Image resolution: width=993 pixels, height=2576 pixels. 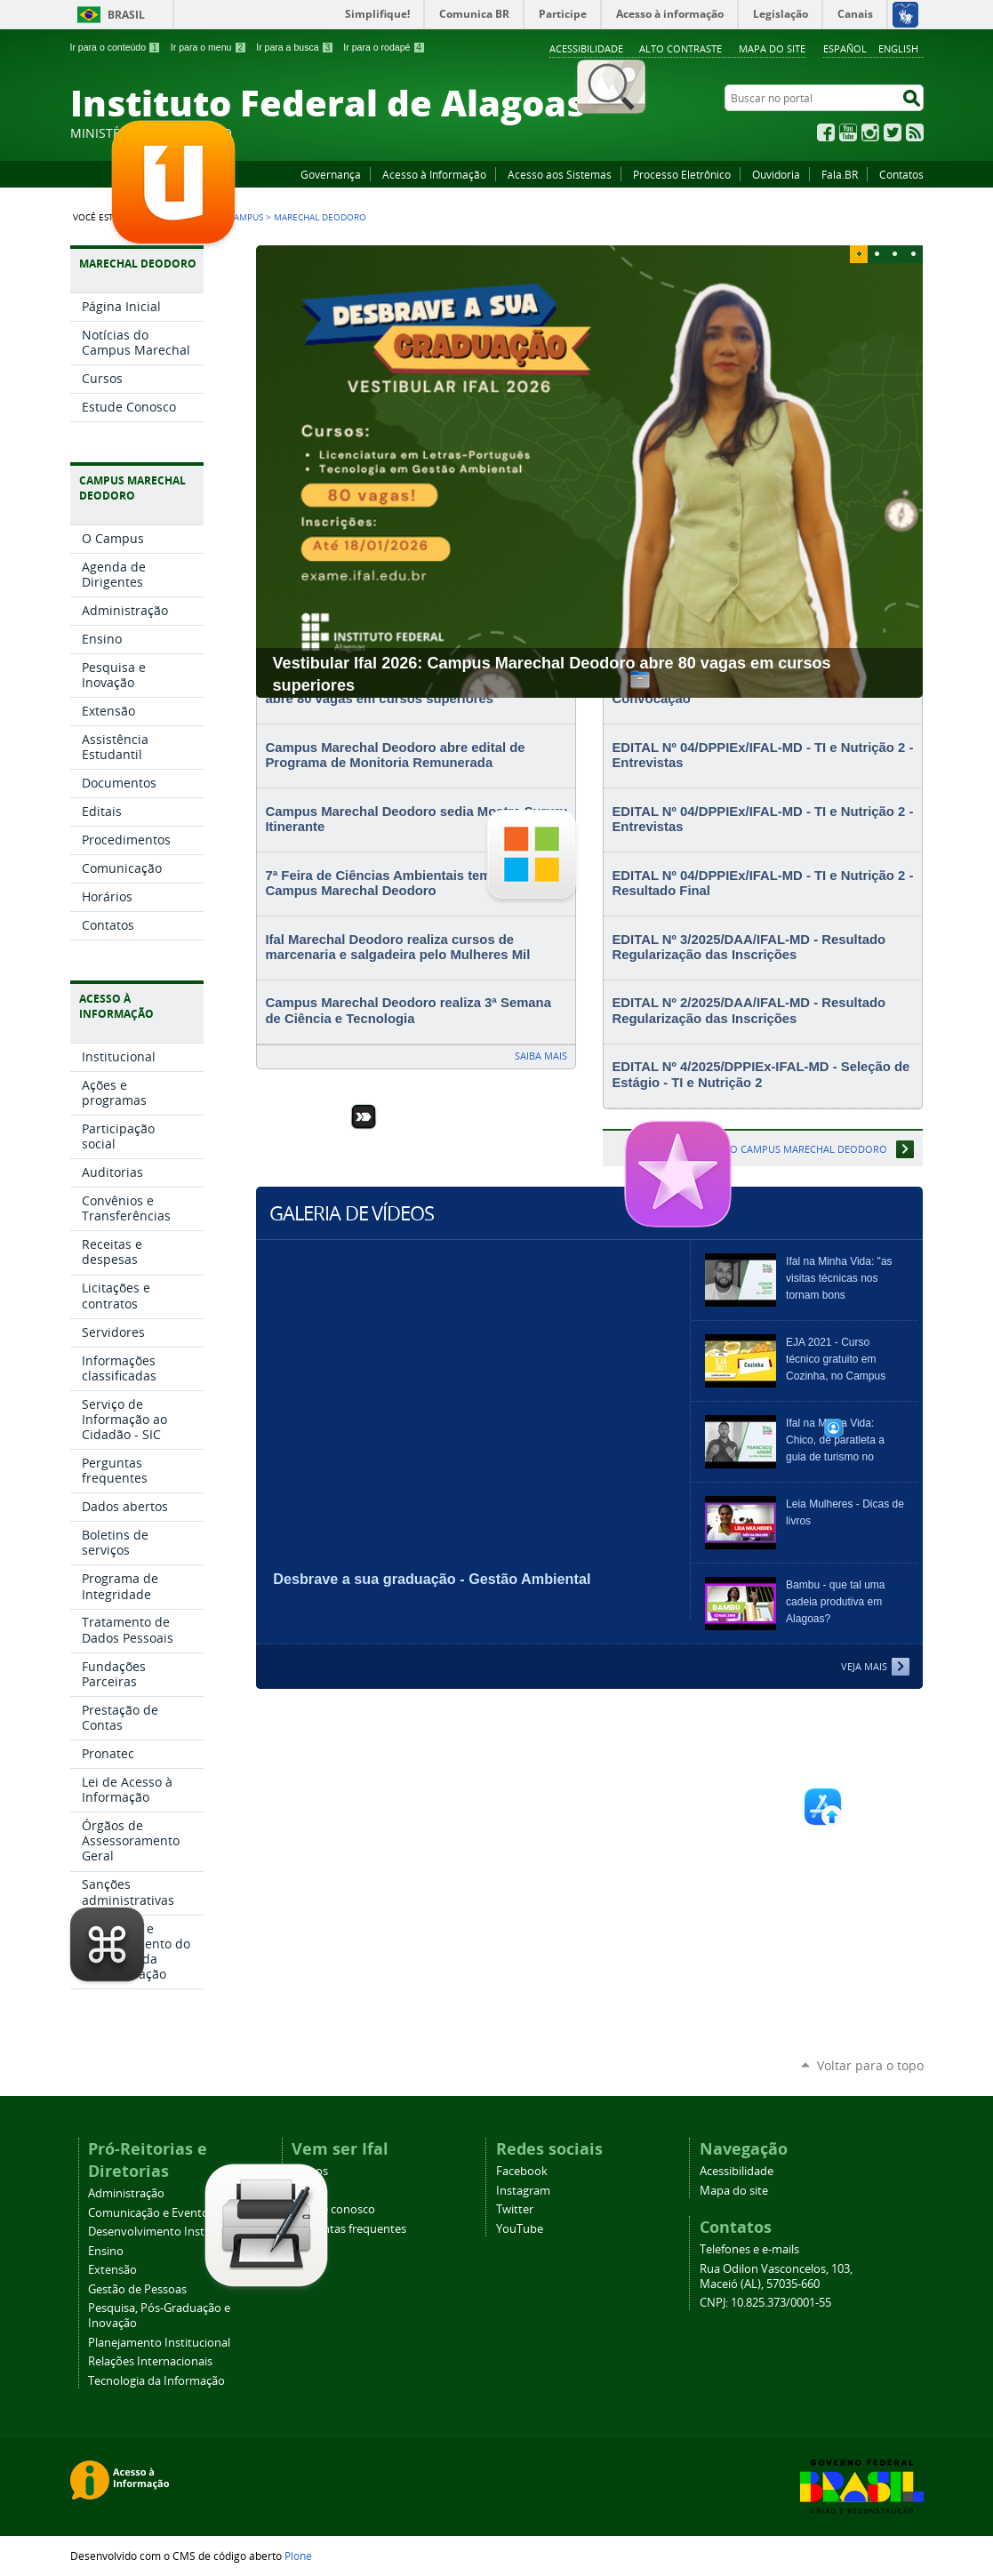 What do you see at coordinates (173, 182) in the screenshot?
I see `open ubuntu one cloud storage app` at bounding box center [173, 182].